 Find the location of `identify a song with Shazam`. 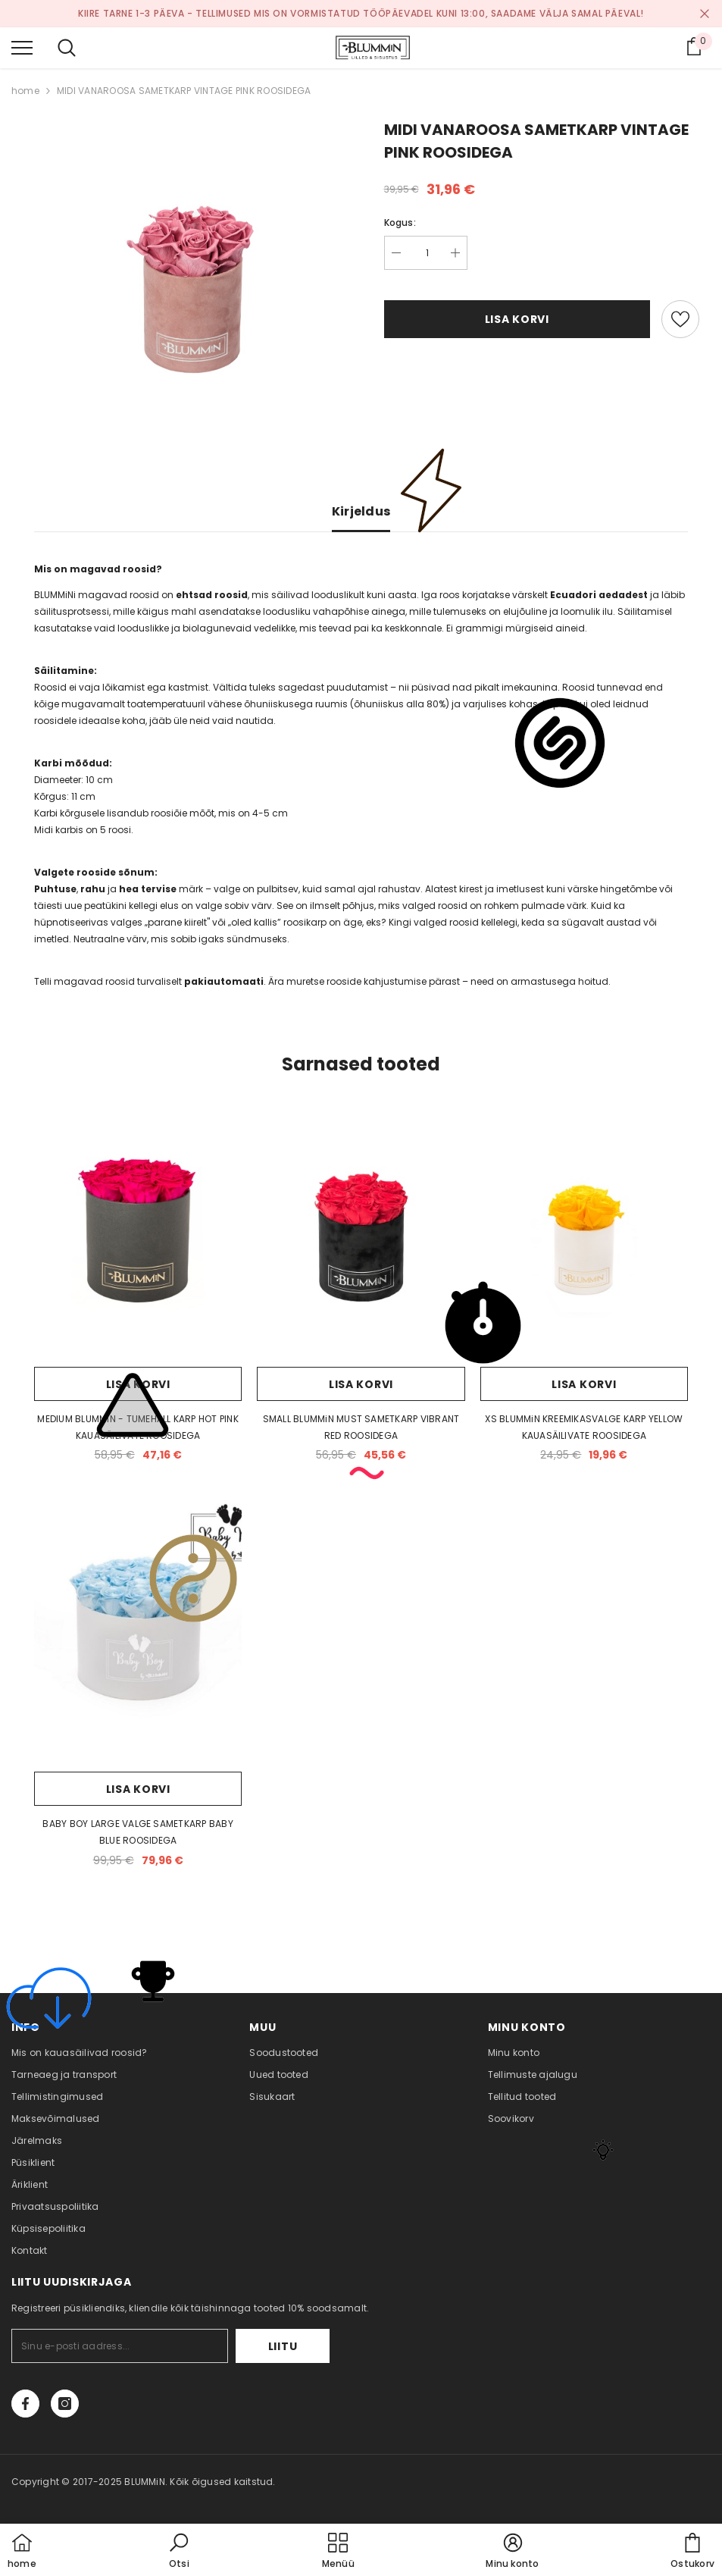

identify a song with Shazam is located at coordinates (560, 743).